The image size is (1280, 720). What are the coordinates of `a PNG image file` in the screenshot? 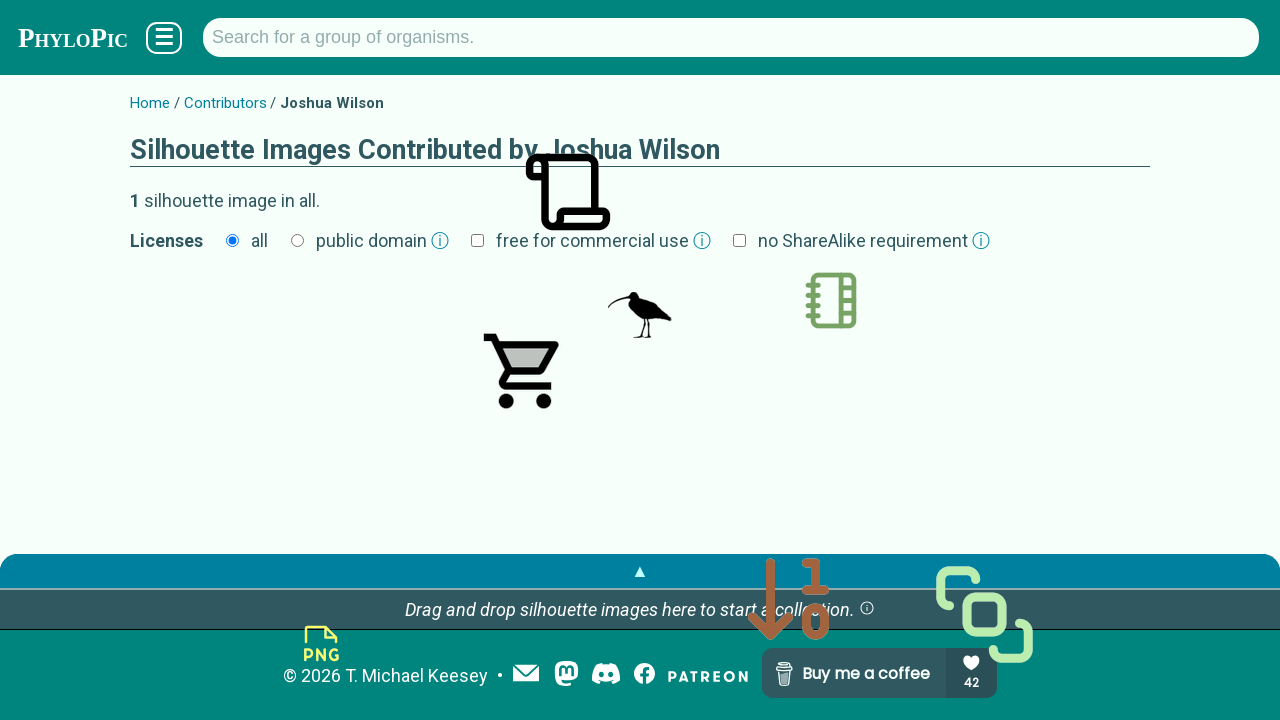 It's located at (321, 645).